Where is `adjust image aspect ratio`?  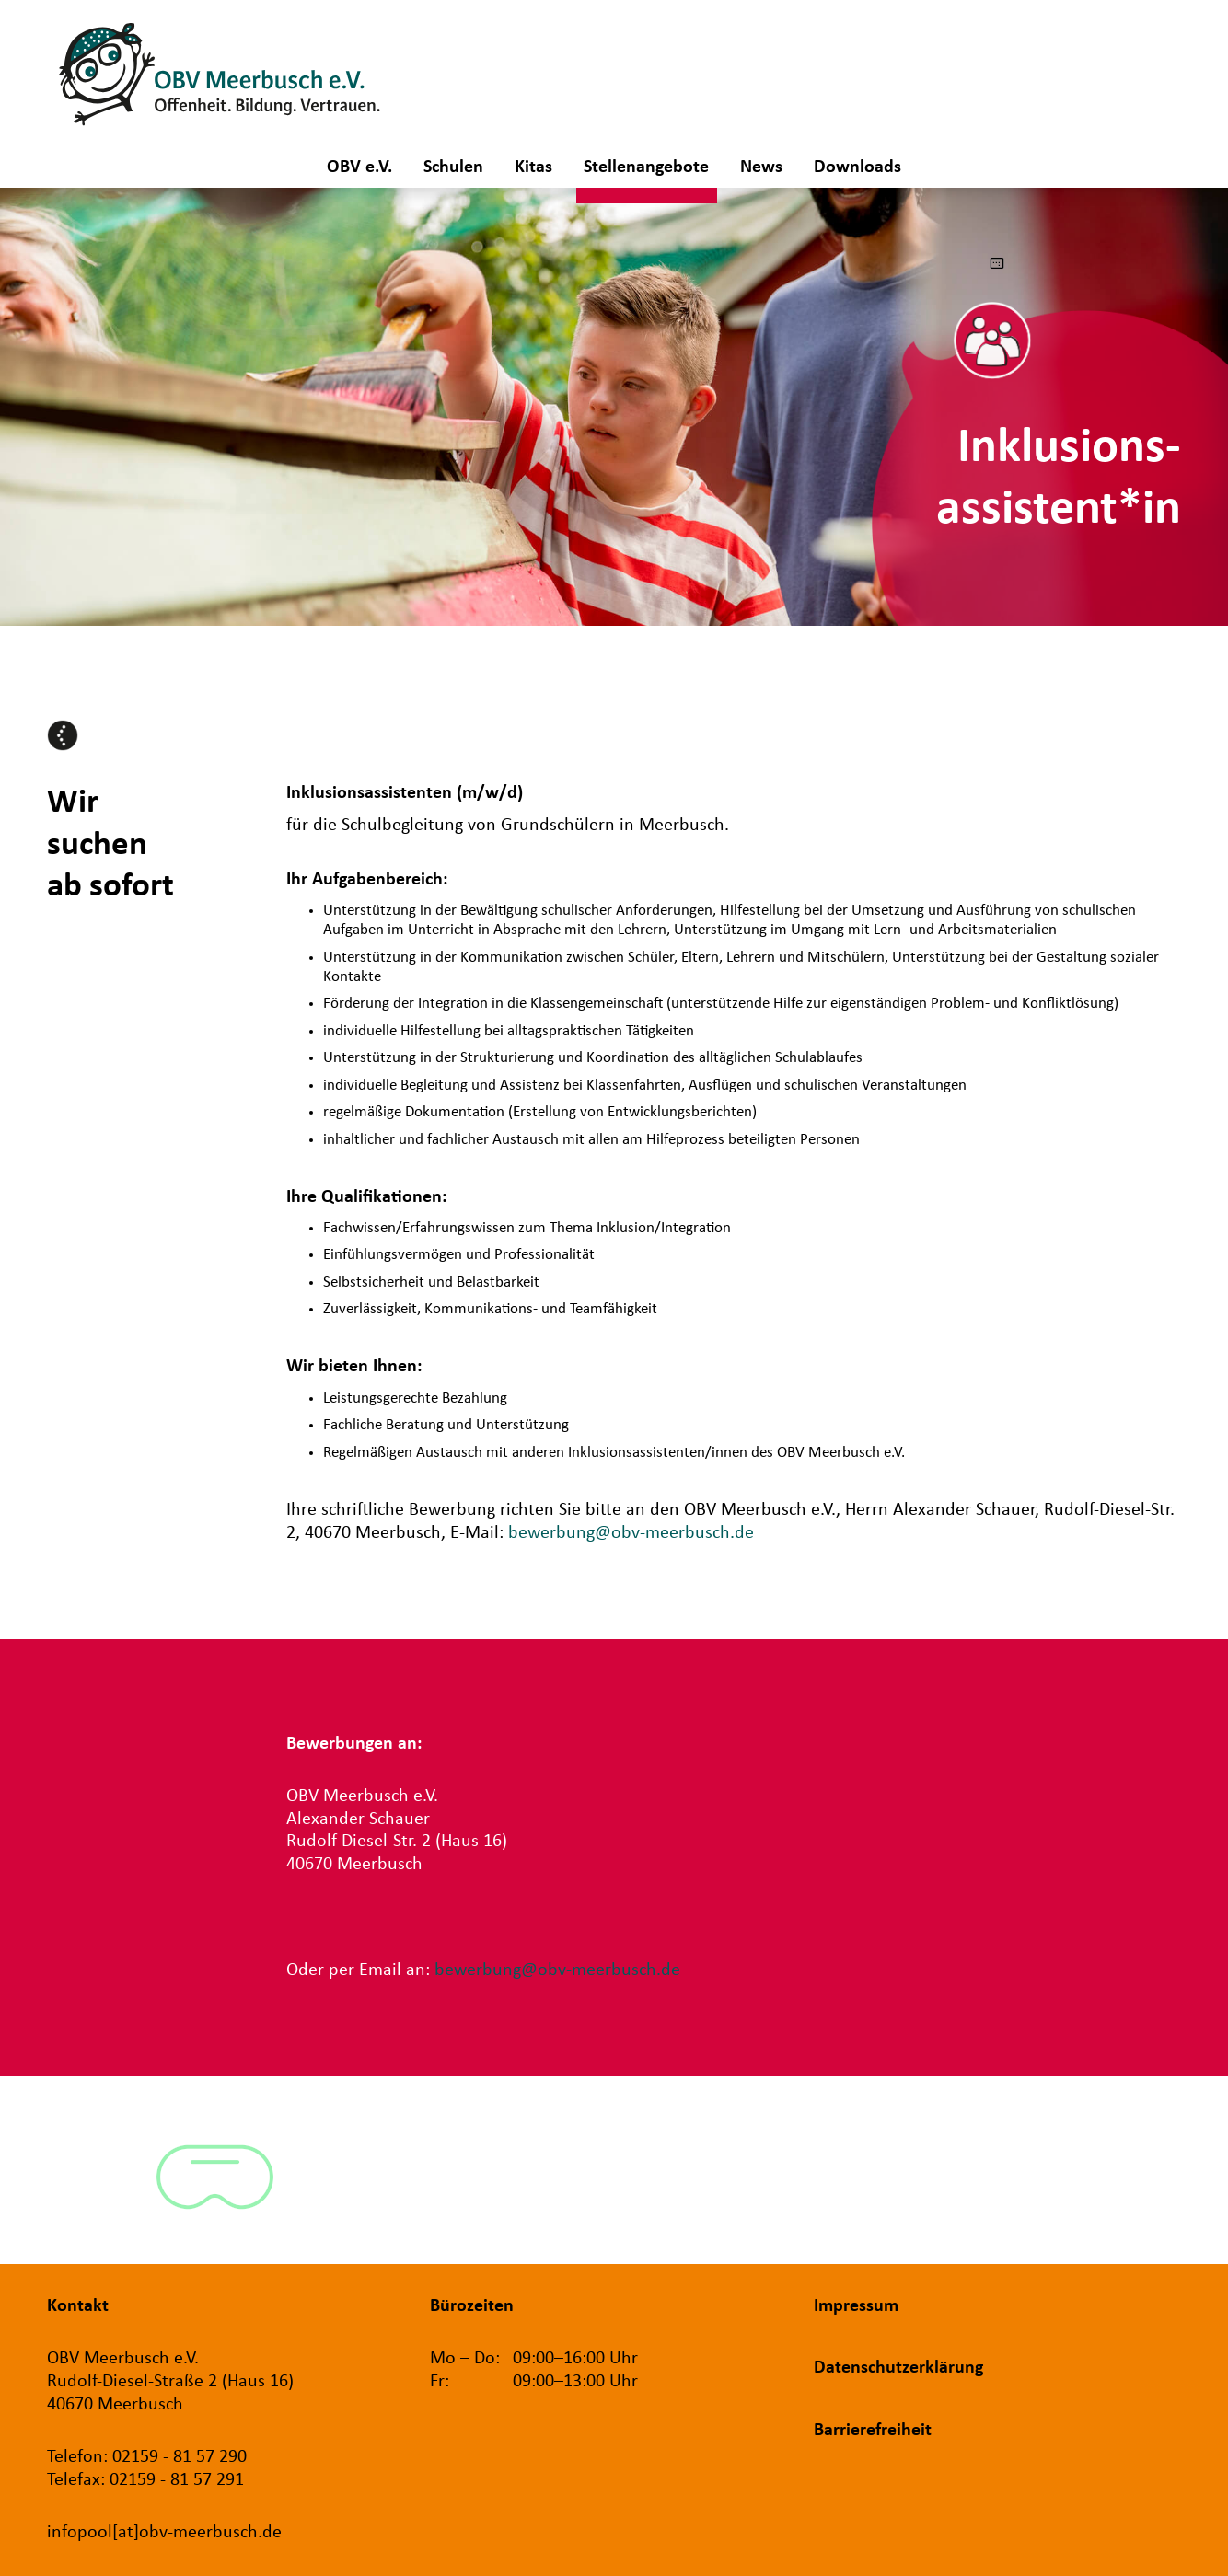
adjust image aspect ratio is located at coordinates (997, 263).